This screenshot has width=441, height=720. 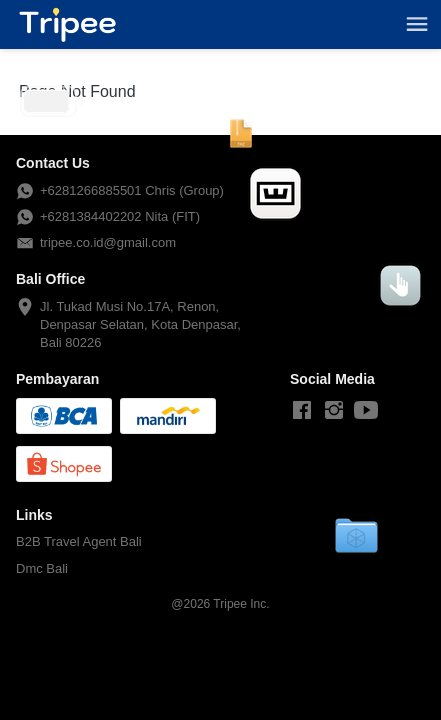 What do you see at coordinates (400, 285) in the screenshot?
I see `open touché app for touch bar customization` at bounding box center [400, 285].